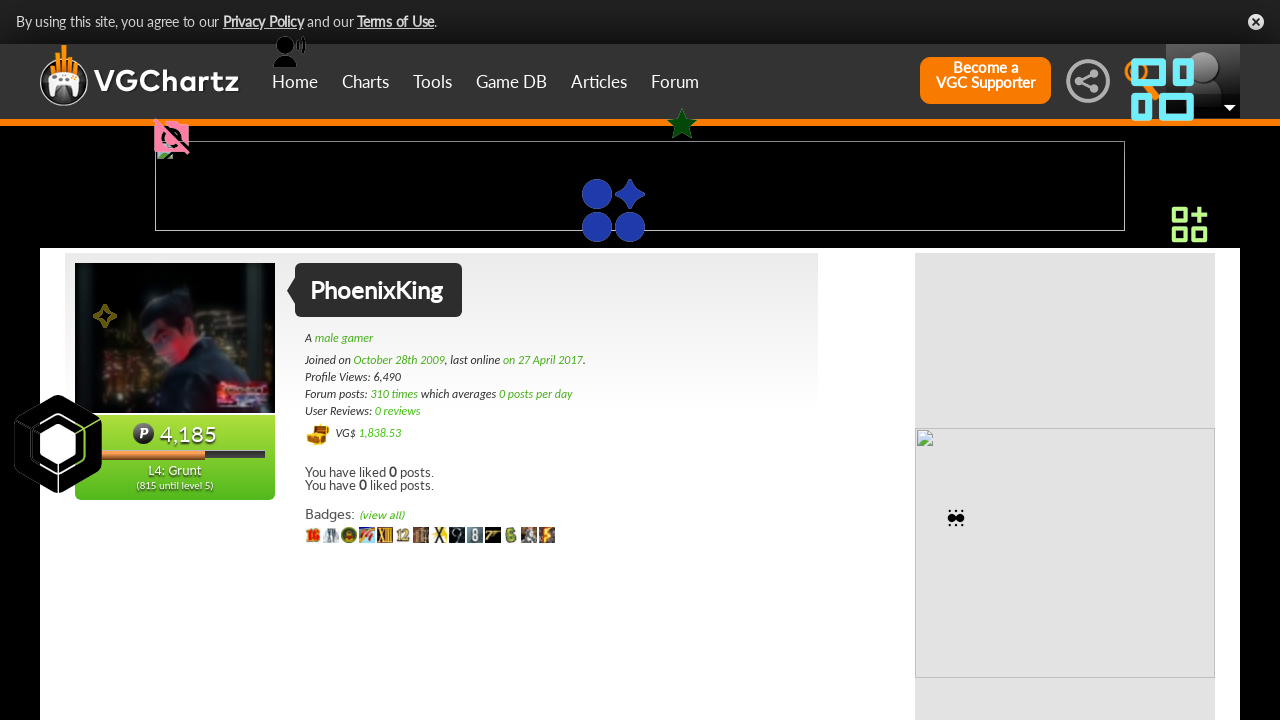 This screenshot has height=720, width=1280. Describe the element at coordinates (171, 136) in the screenshot. I see `camera is disabled or turned off` at that location.